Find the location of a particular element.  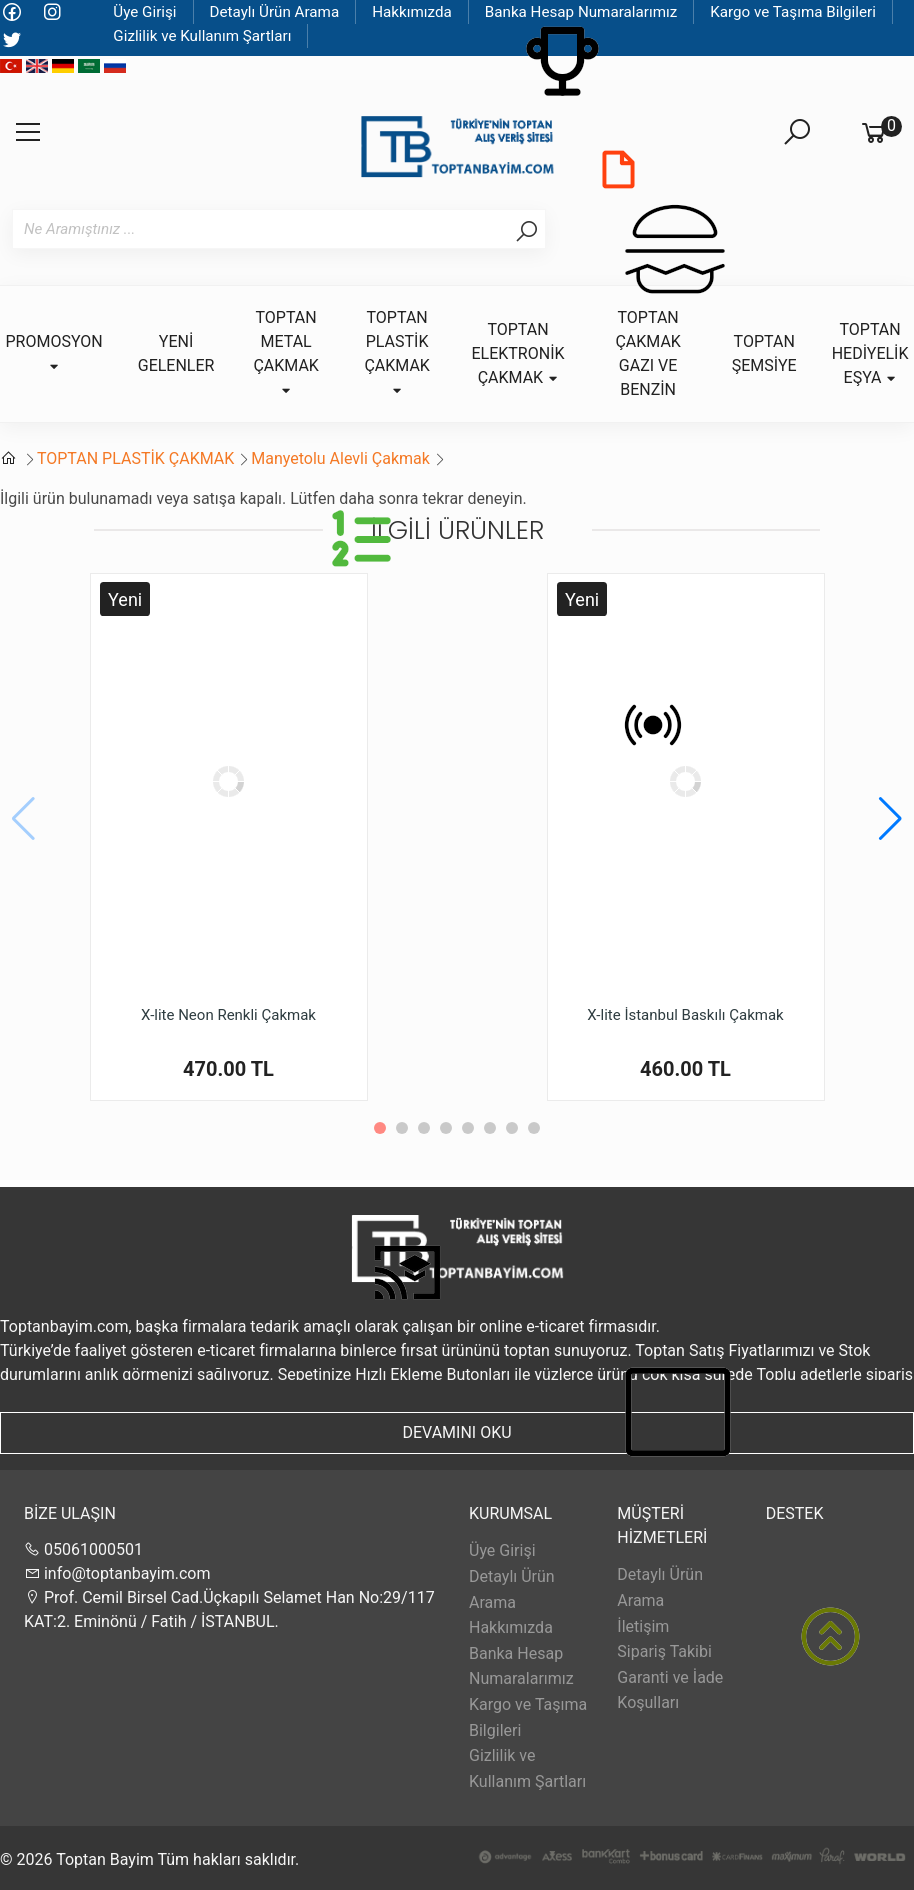

view achievements or awards is located at coordinates (562, 59).